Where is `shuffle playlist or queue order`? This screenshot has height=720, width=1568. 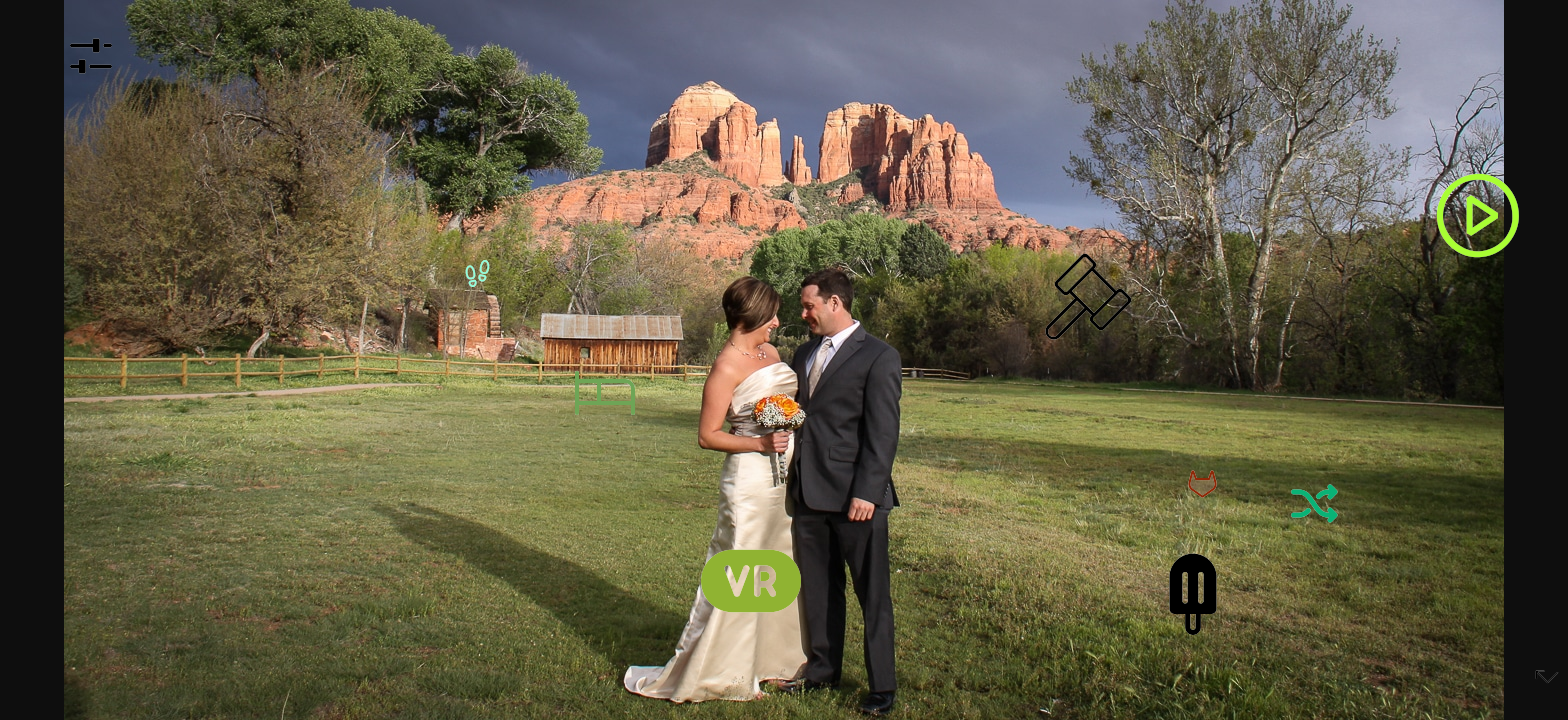 shuffle playlist or queue order is located at coordinates (1313, 503).